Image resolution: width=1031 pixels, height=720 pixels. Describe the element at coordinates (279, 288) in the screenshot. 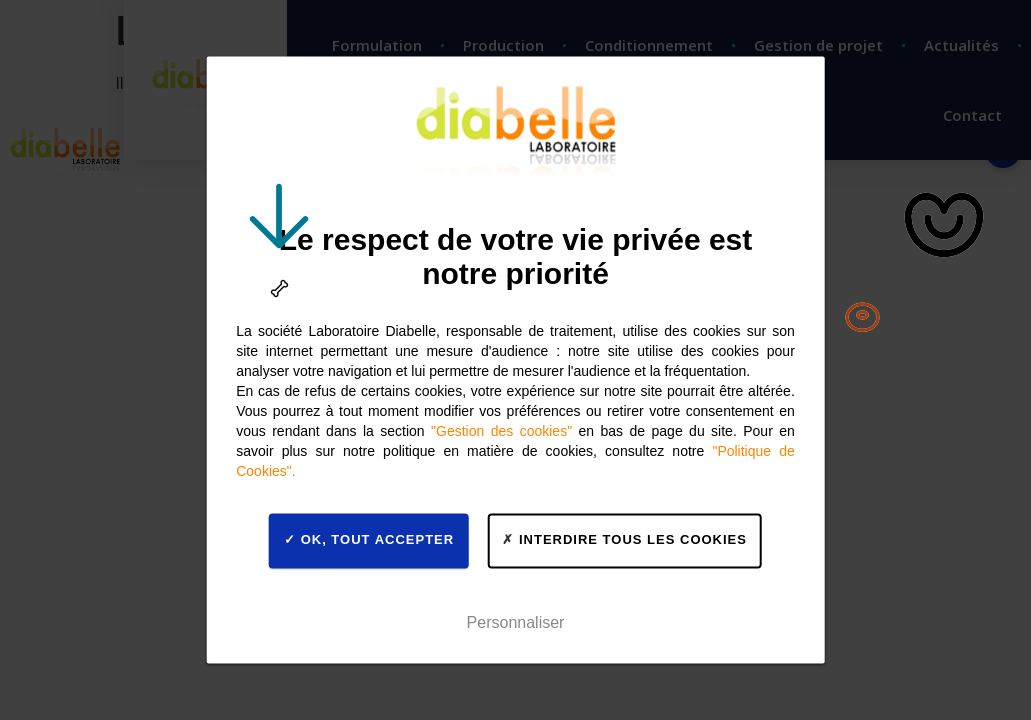

I see `access pet-related features or settings` at that location.